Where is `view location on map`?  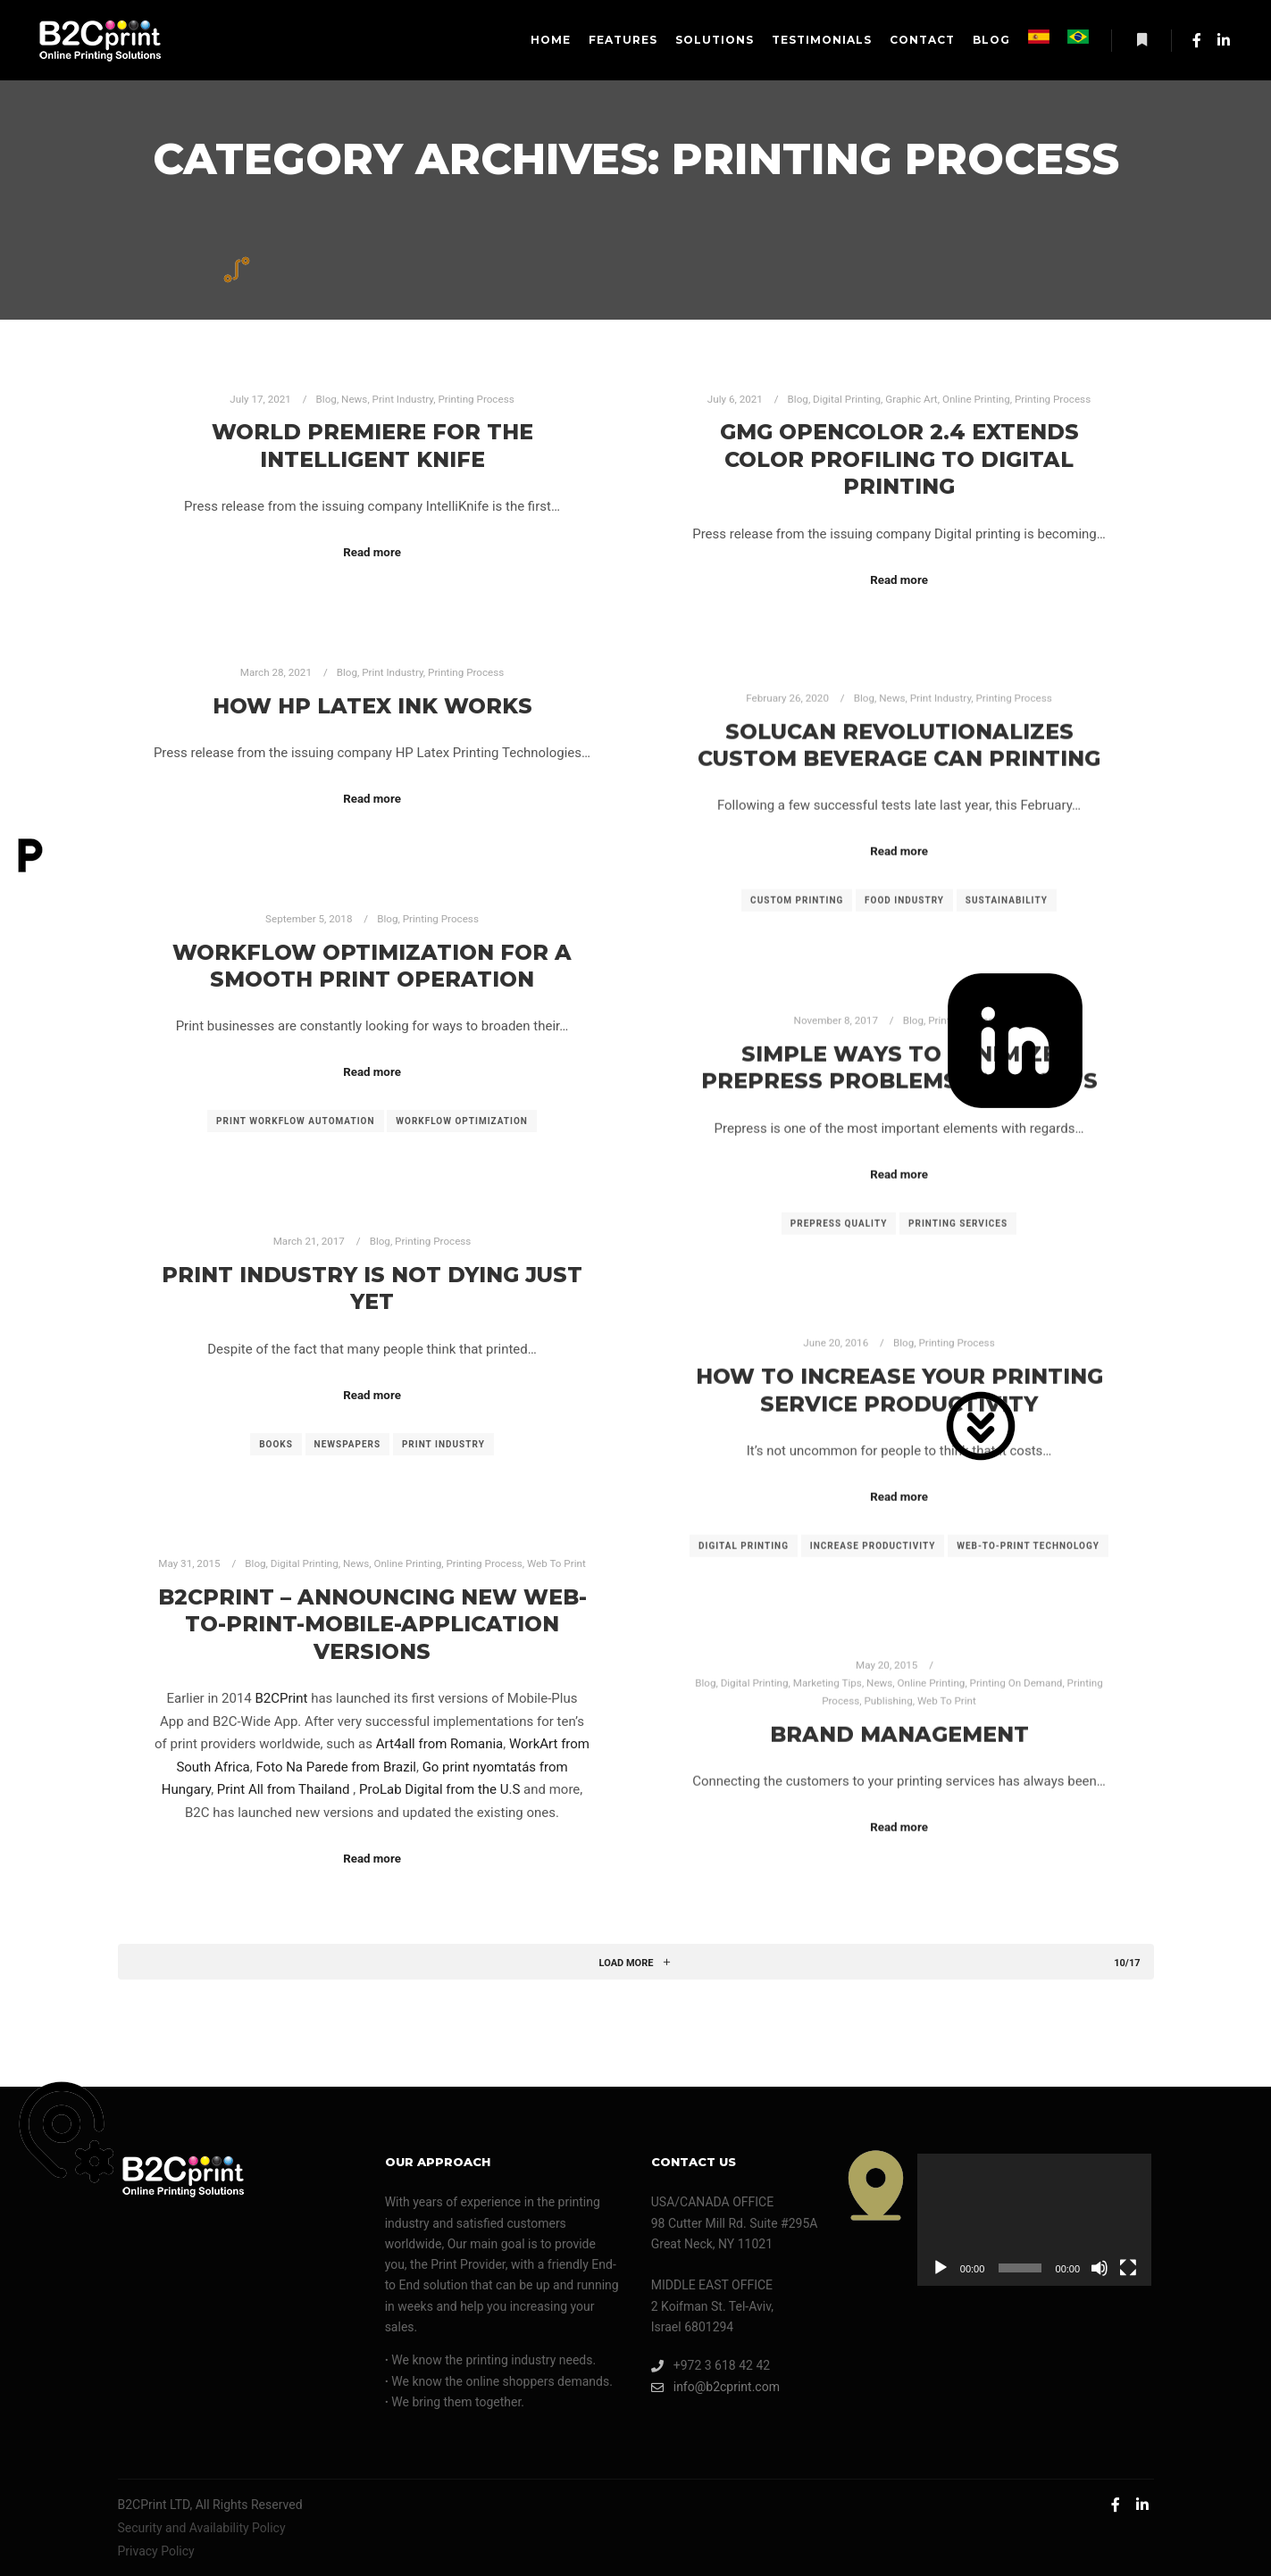
view location on map is located at coordinates (875, 2185).